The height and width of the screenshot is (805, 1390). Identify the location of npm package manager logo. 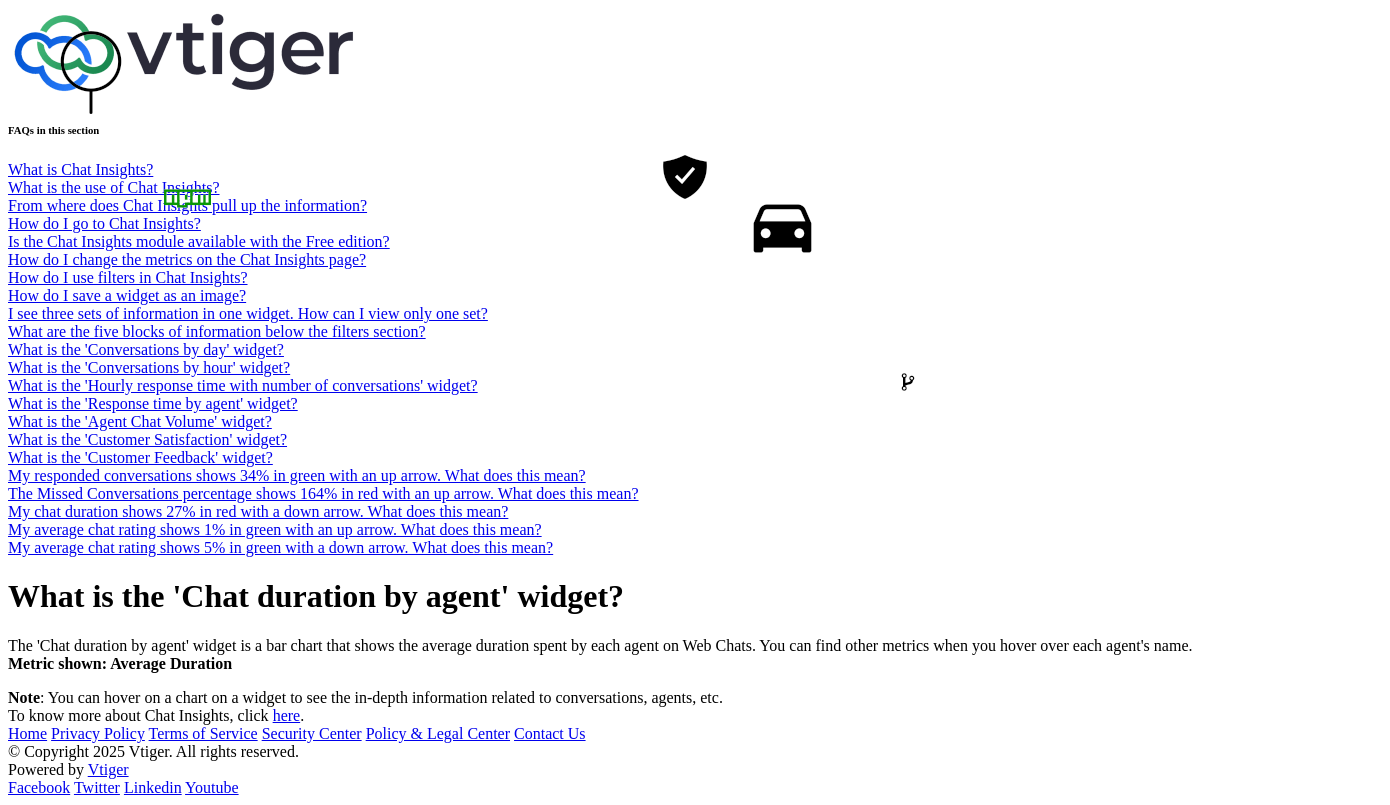
(187, 198).